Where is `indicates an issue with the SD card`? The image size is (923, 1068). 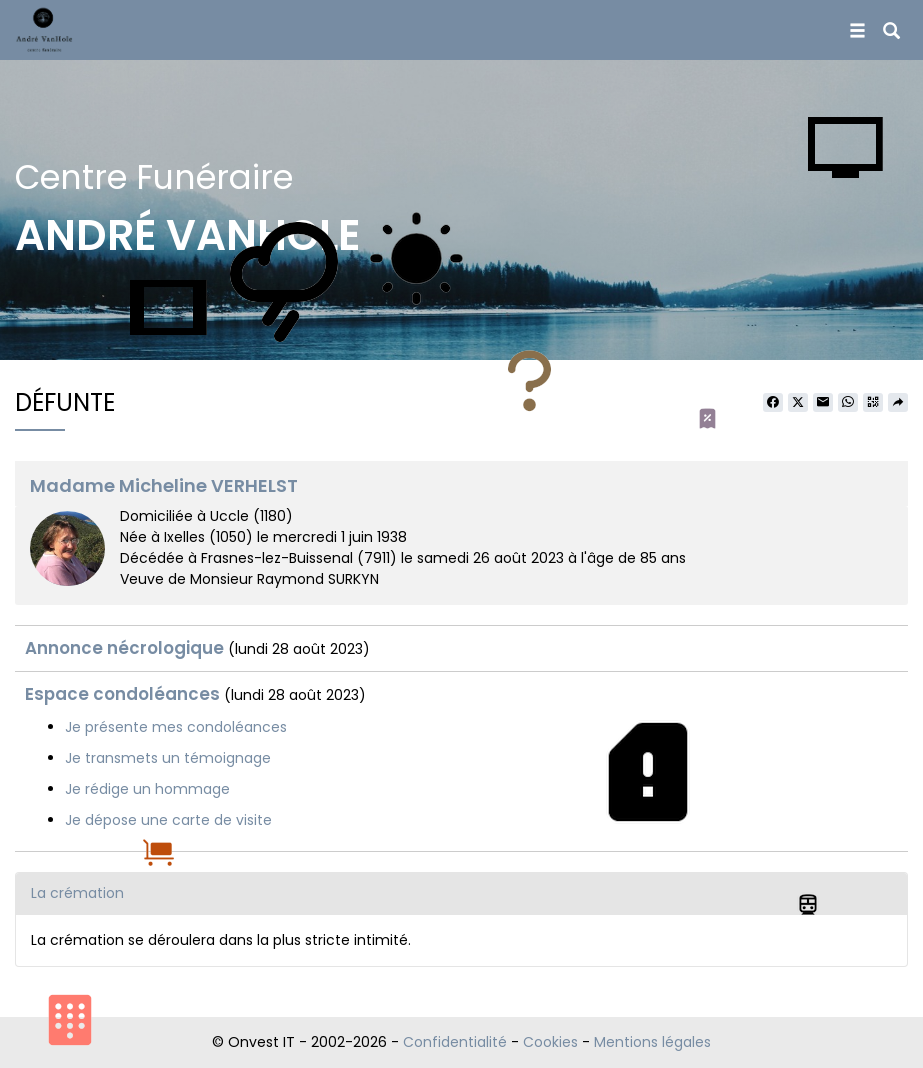 indicates an issue with the SD card is located at coordinates (648, 772).